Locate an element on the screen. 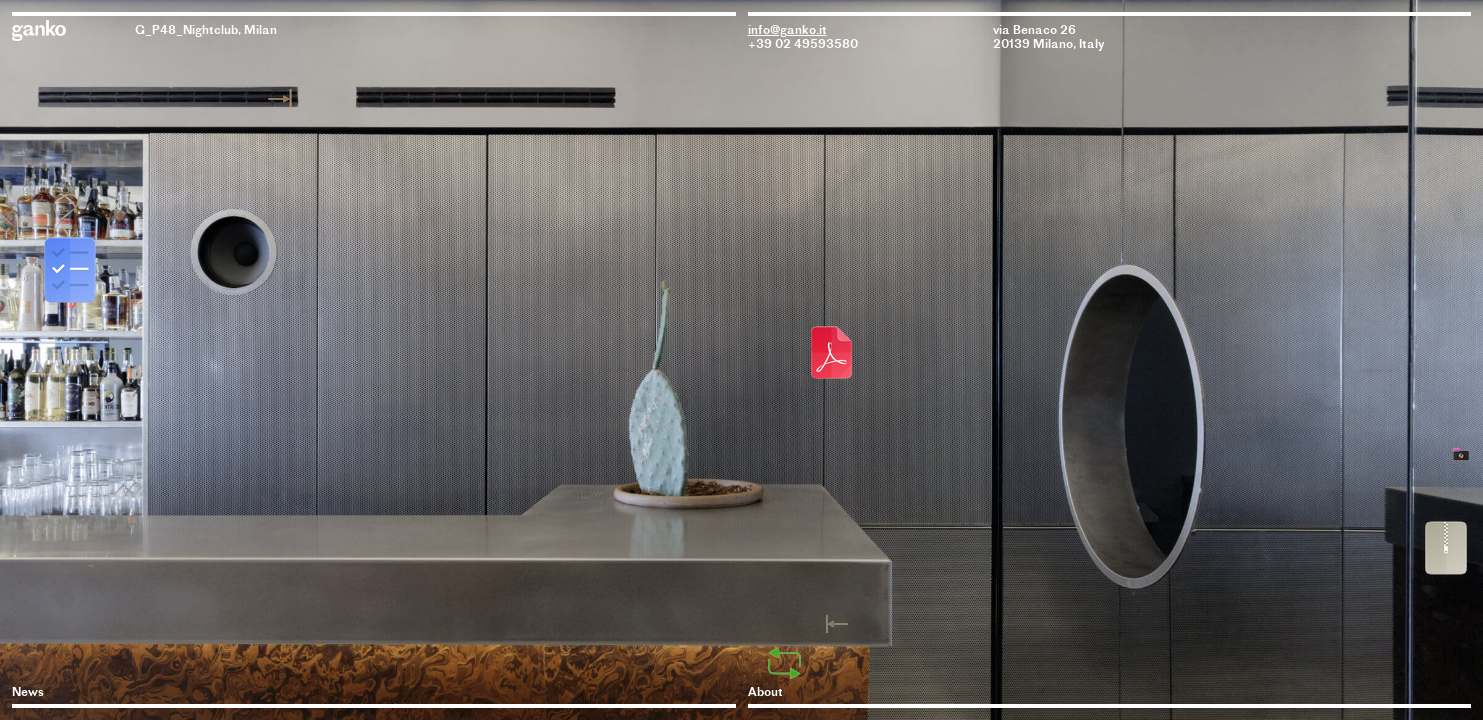  sync or refresh mail inbox is located at coordinates (785, 663).